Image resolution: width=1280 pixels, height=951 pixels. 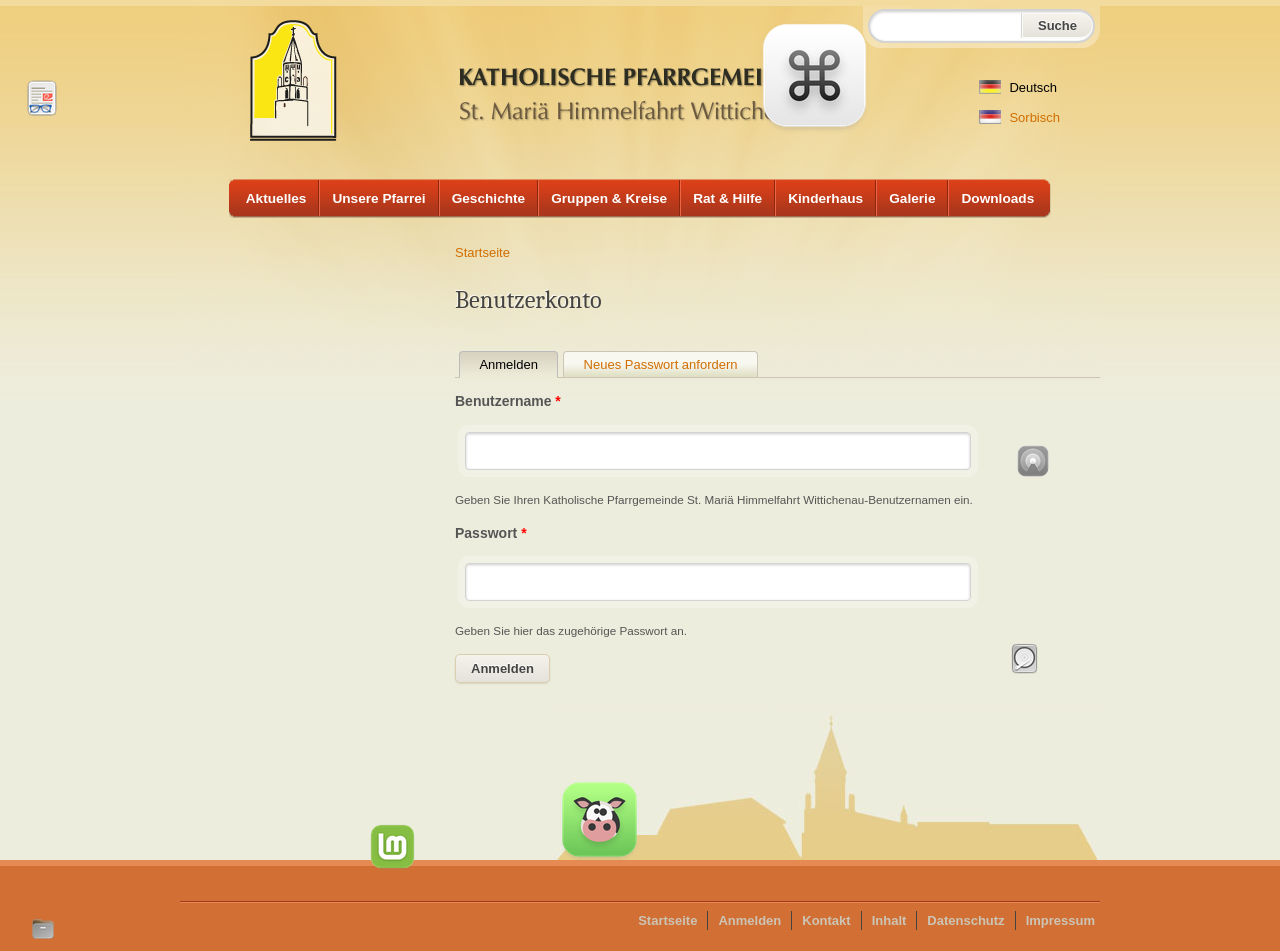 What do you see at coordinates (1033, 461) in the screenshot?
I see `share files wirelessly via airdrop` at bounding box center [1033, 461].